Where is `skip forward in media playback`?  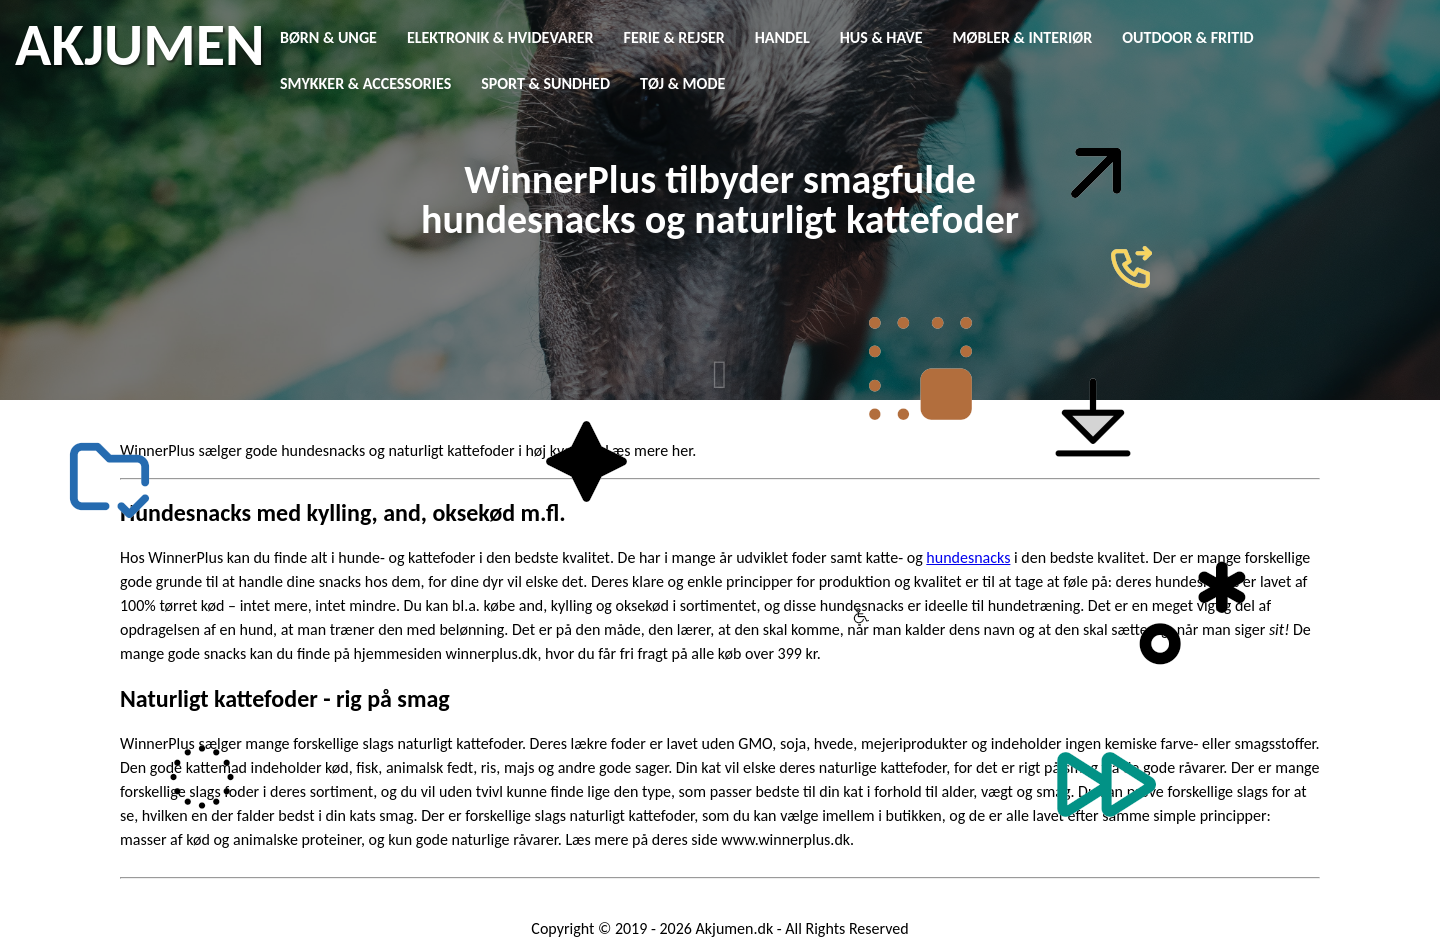
skip forward in media playback is located at coordinates (1101, 784).